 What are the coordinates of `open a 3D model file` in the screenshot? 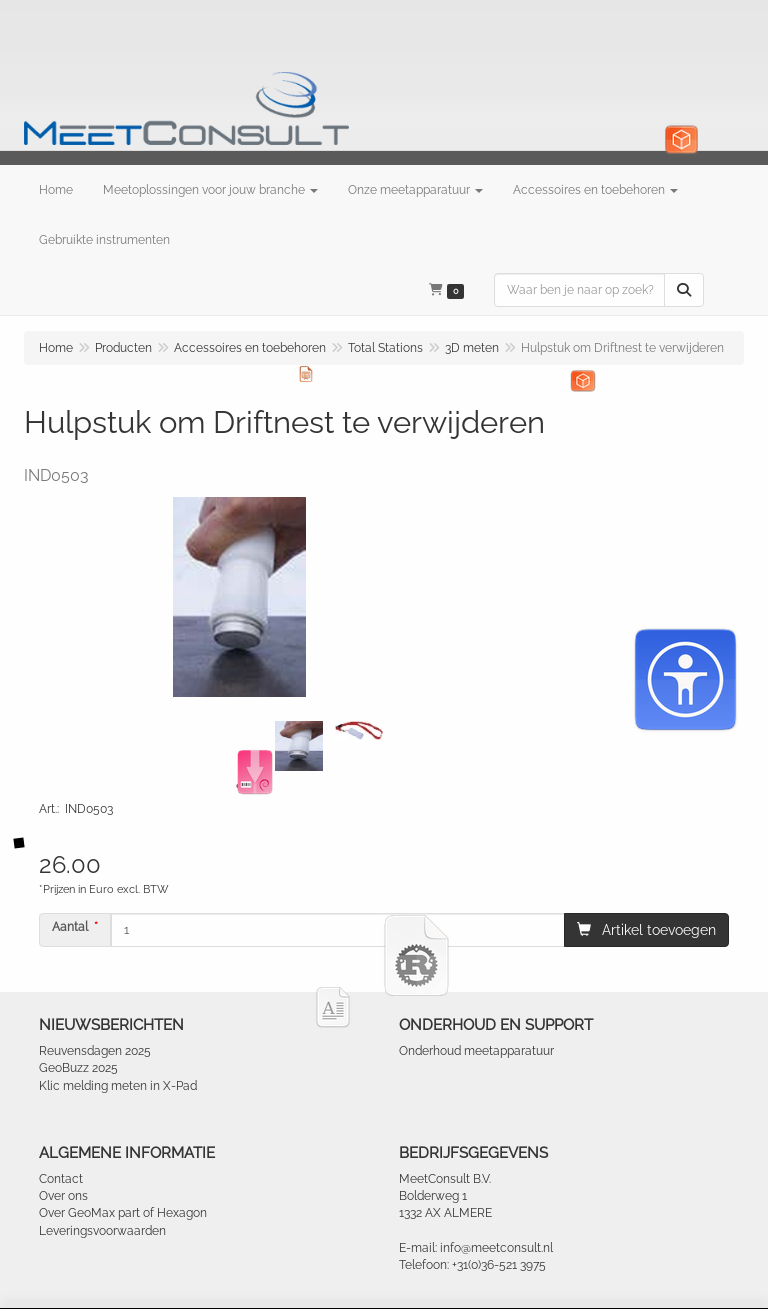 It's located at (681, 138).